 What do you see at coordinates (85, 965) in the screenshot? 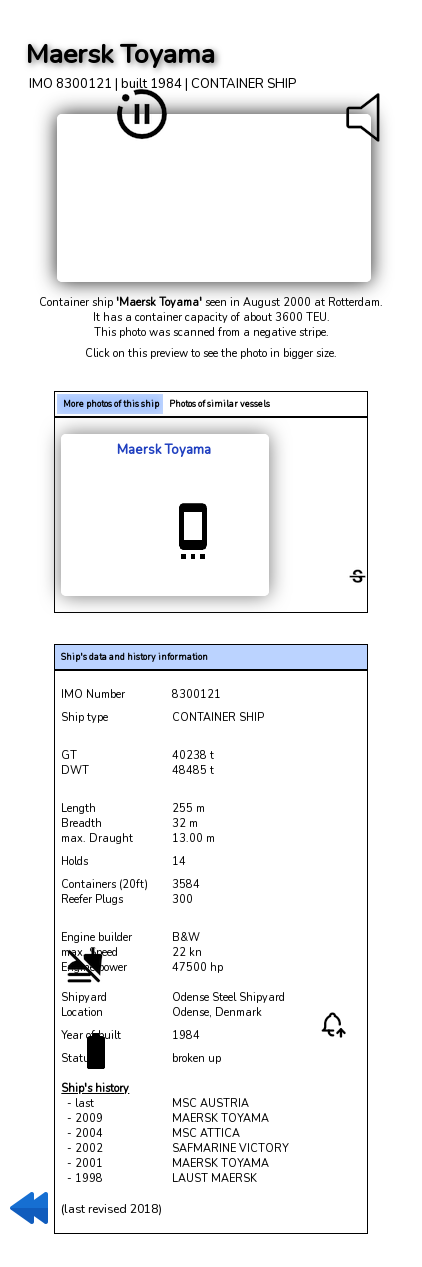
I see `indicates food or eating is not allowed` at bounding box center [85, 965].